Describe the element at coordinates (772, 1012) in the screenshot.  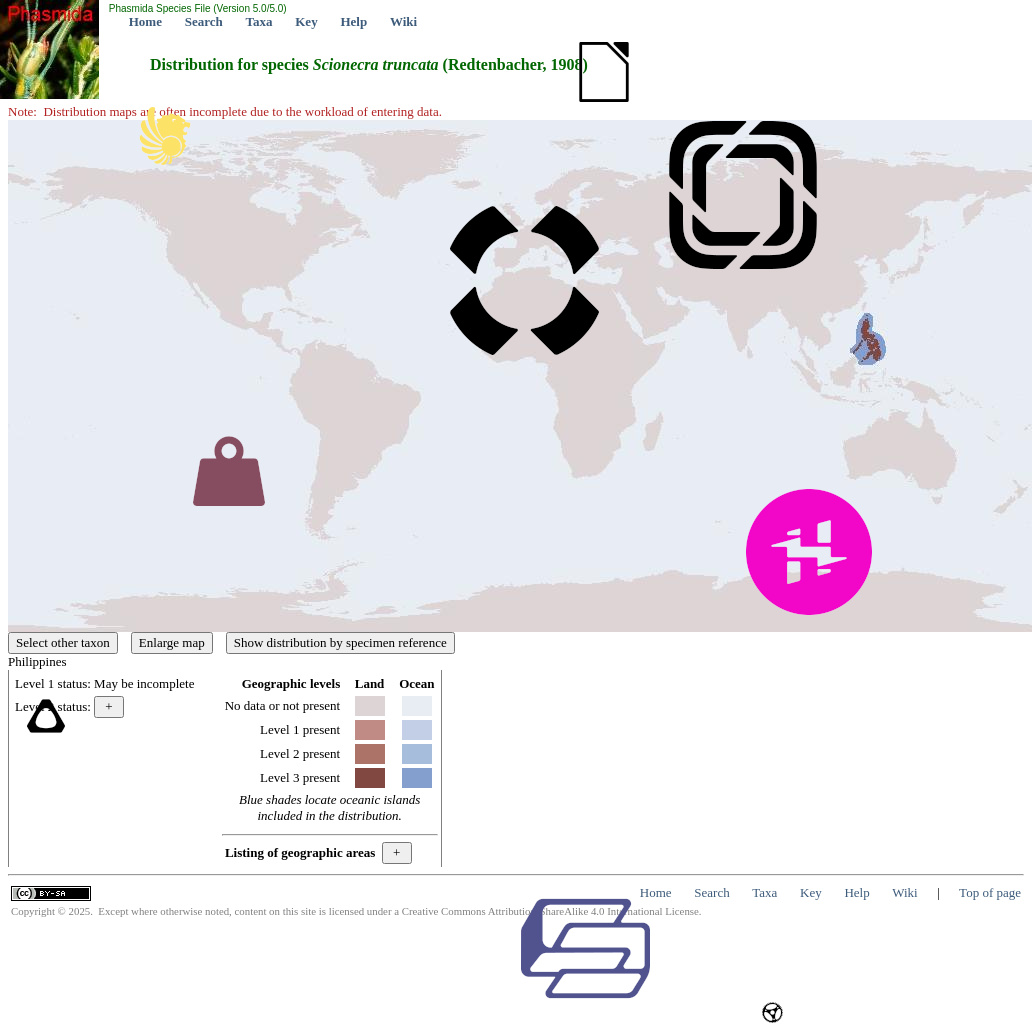
I see `actix web framework logo` at that location.